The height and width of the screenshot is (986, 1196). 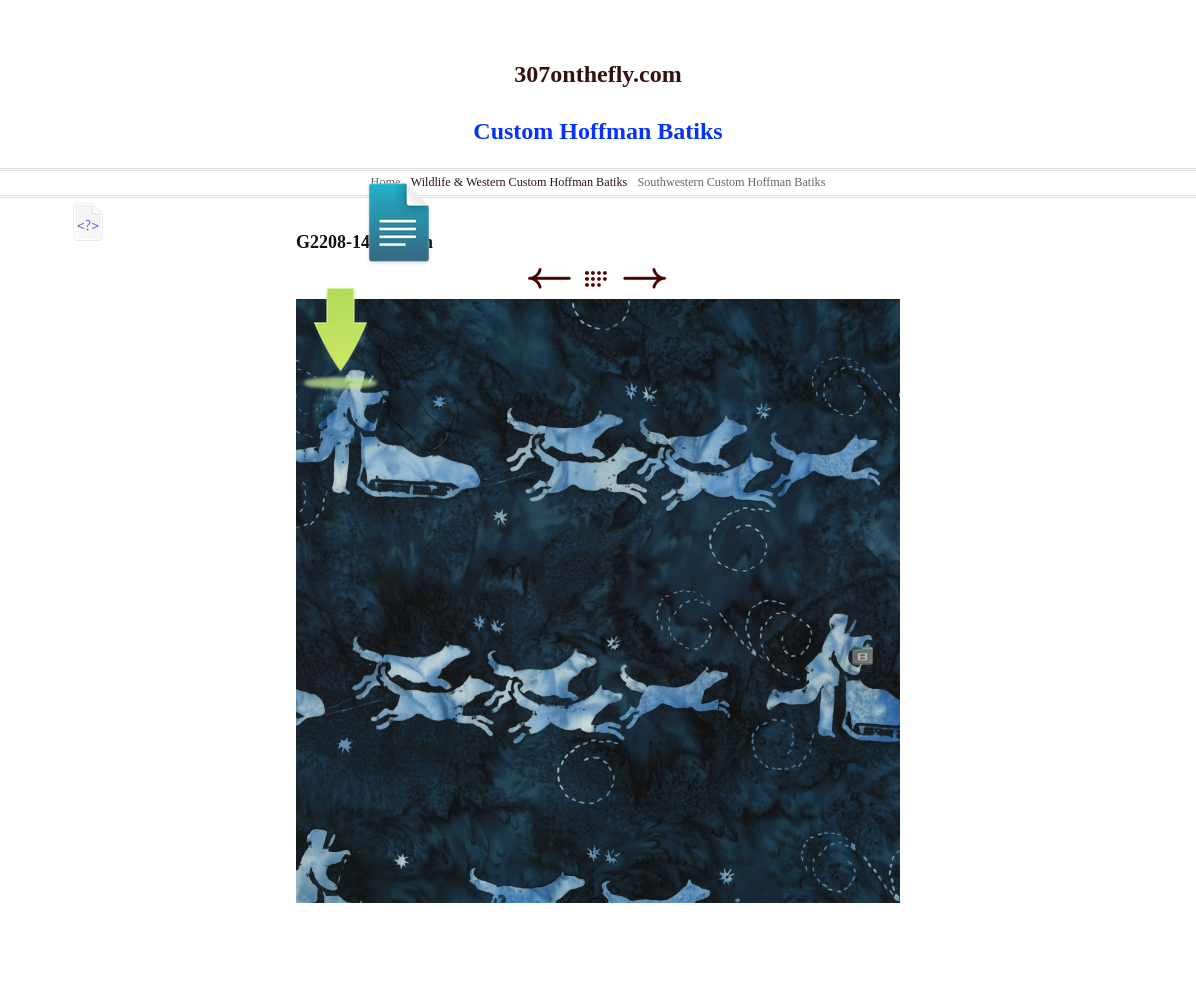 What do you see at coordinates (340, 332) in the screenshot?
I see `save the current file or document` at bounding box center [340, 332].